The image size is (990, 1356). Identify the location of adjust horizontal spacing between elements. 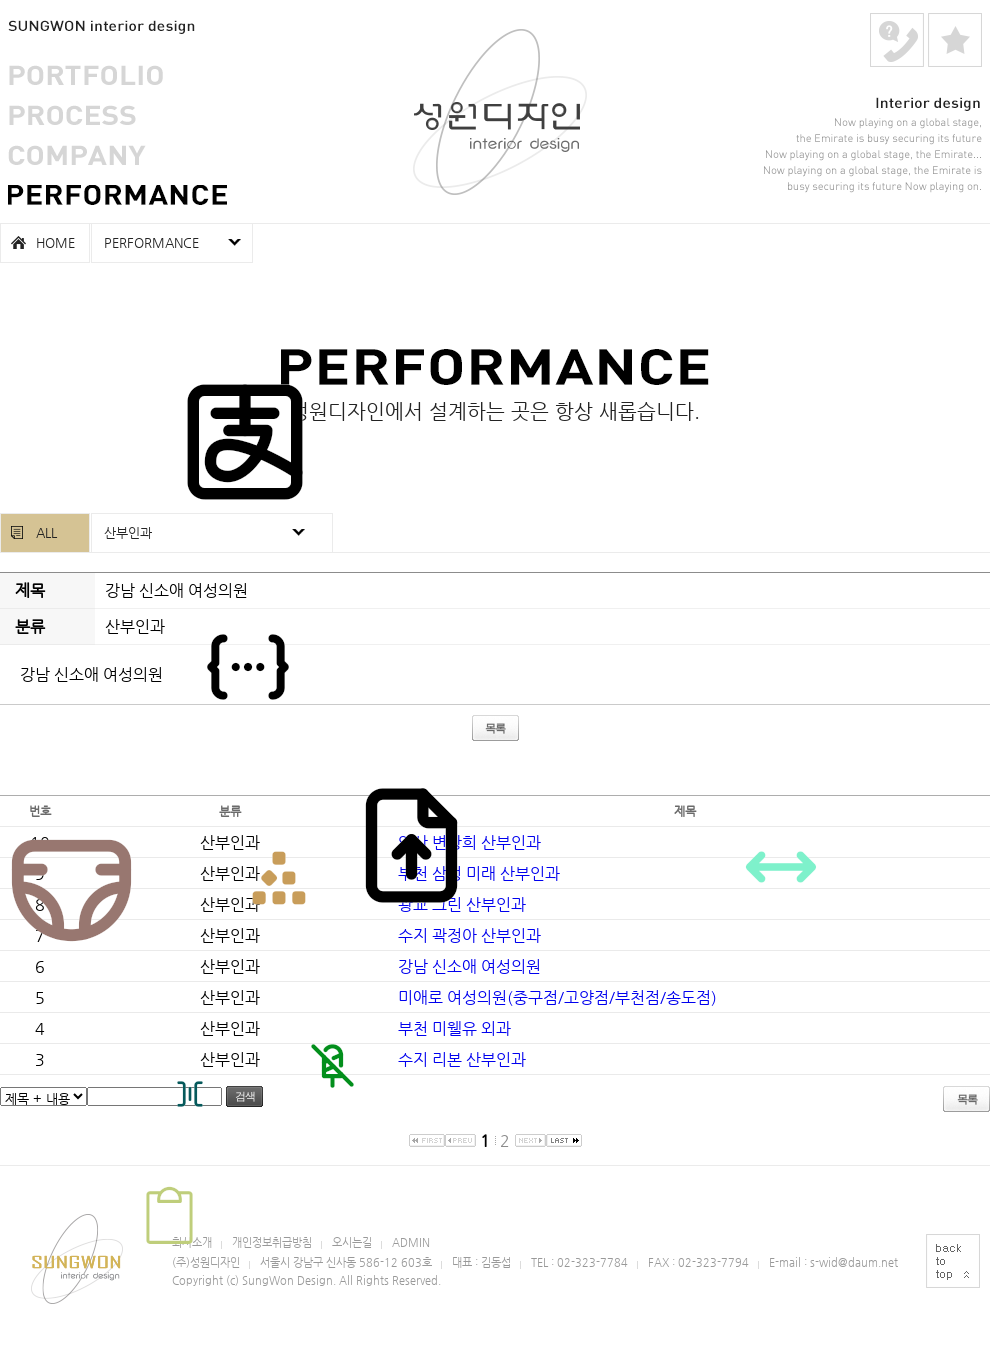
(190, 1094).